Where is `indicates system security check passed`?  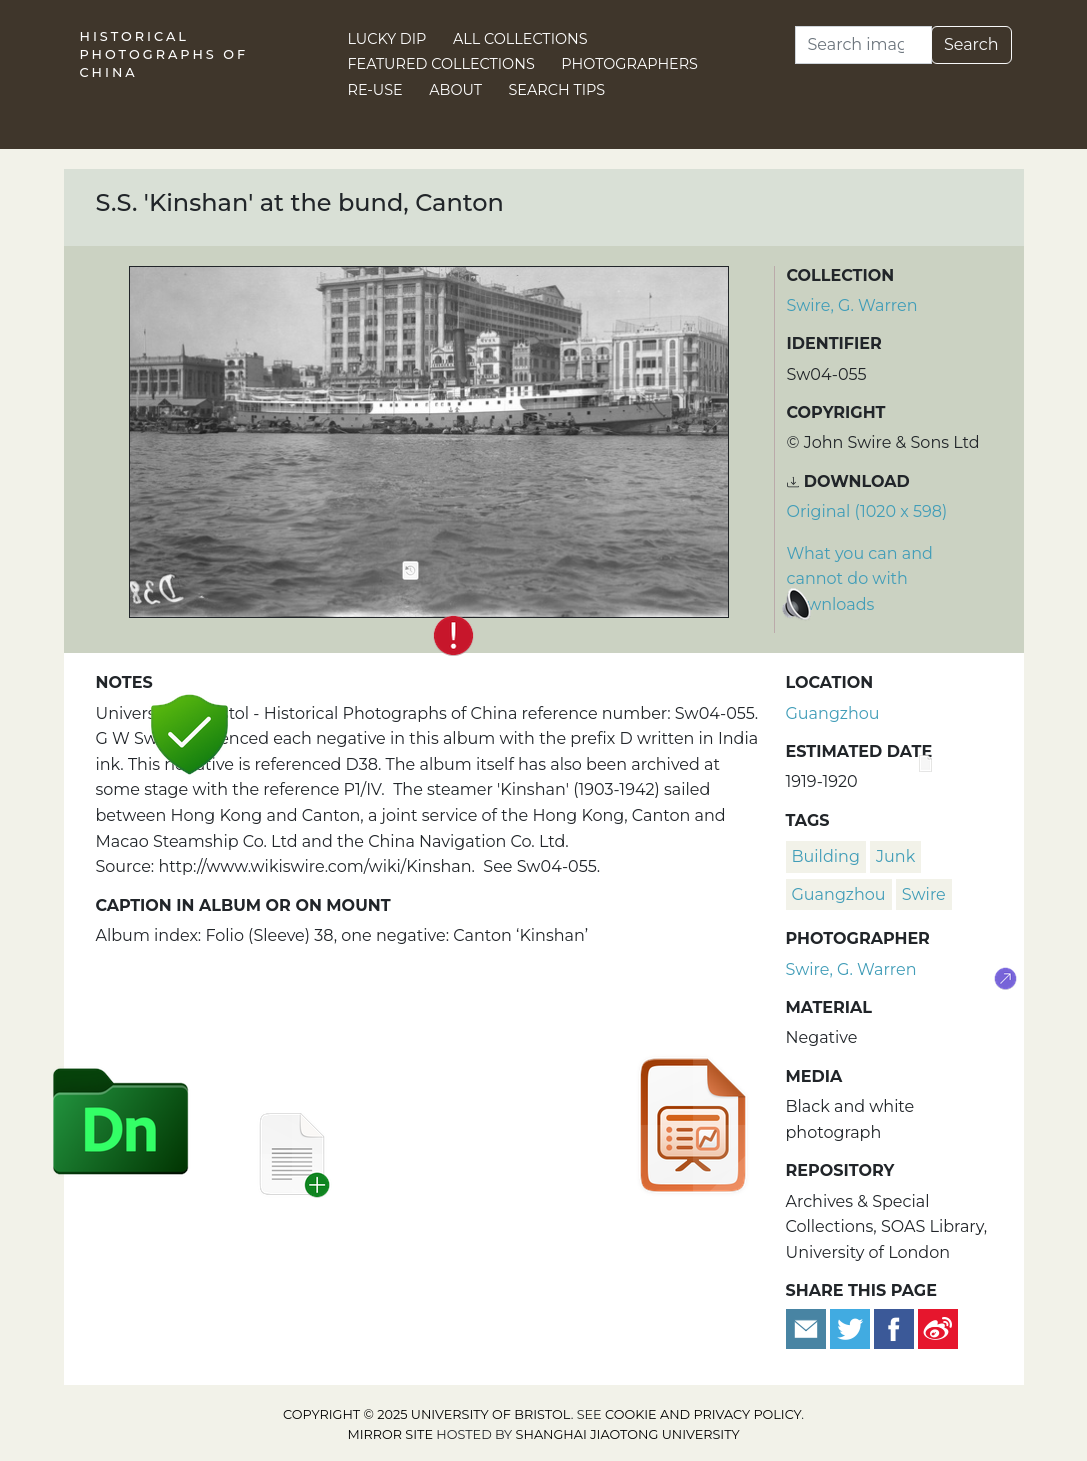 indicates system security check passed is located at coordinates (189, 734).